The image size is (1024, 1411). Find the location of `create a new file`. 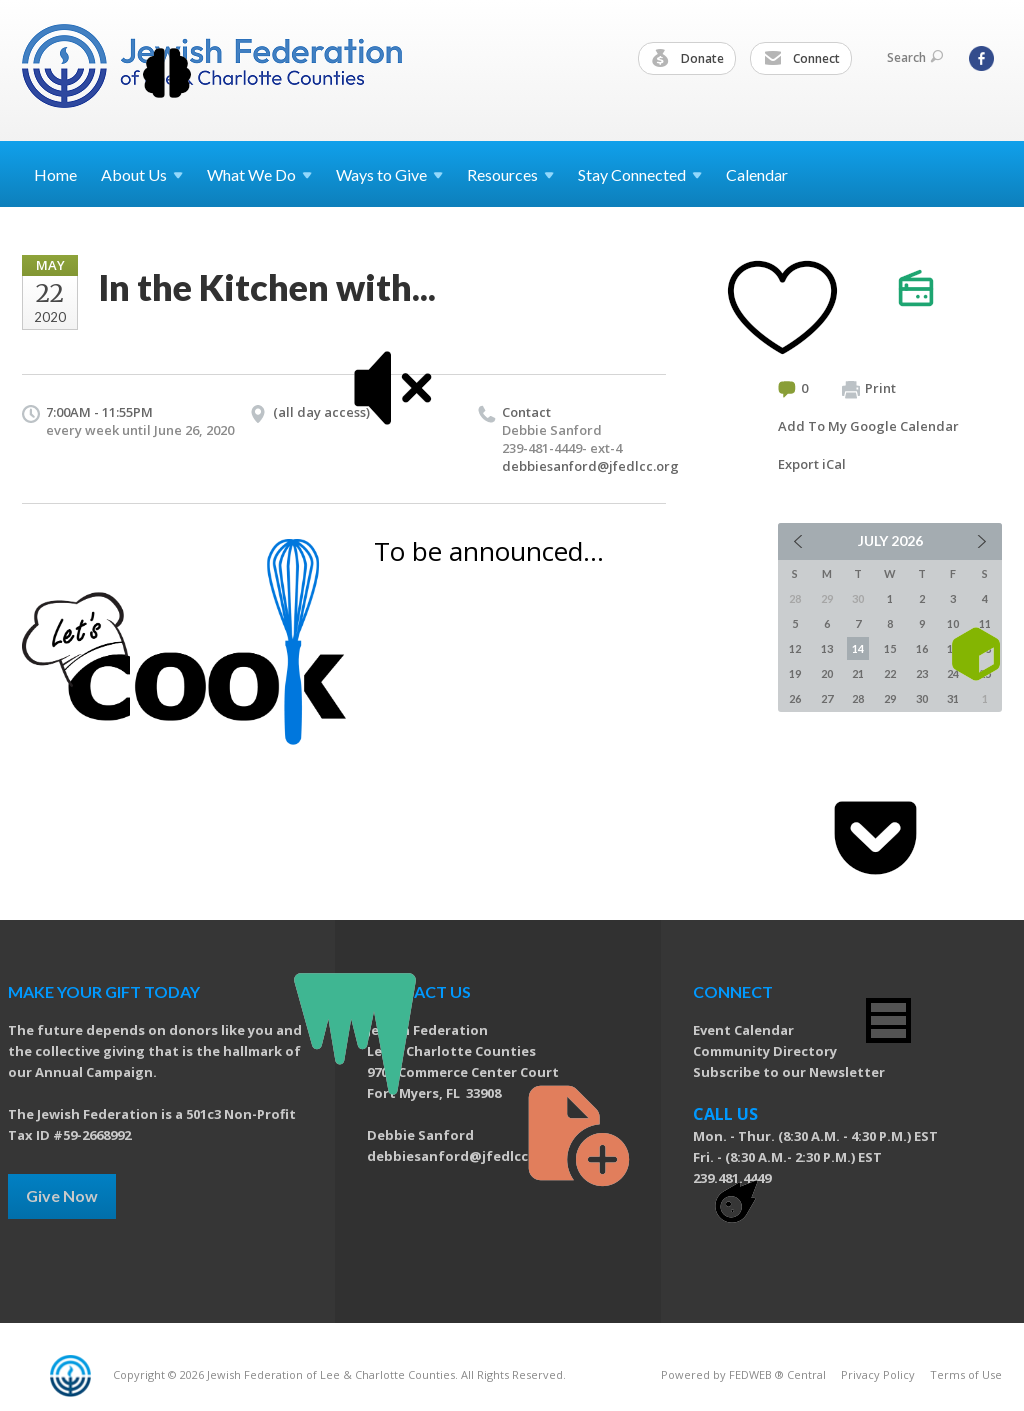

create a new file is located at coordinates (576, 1133).